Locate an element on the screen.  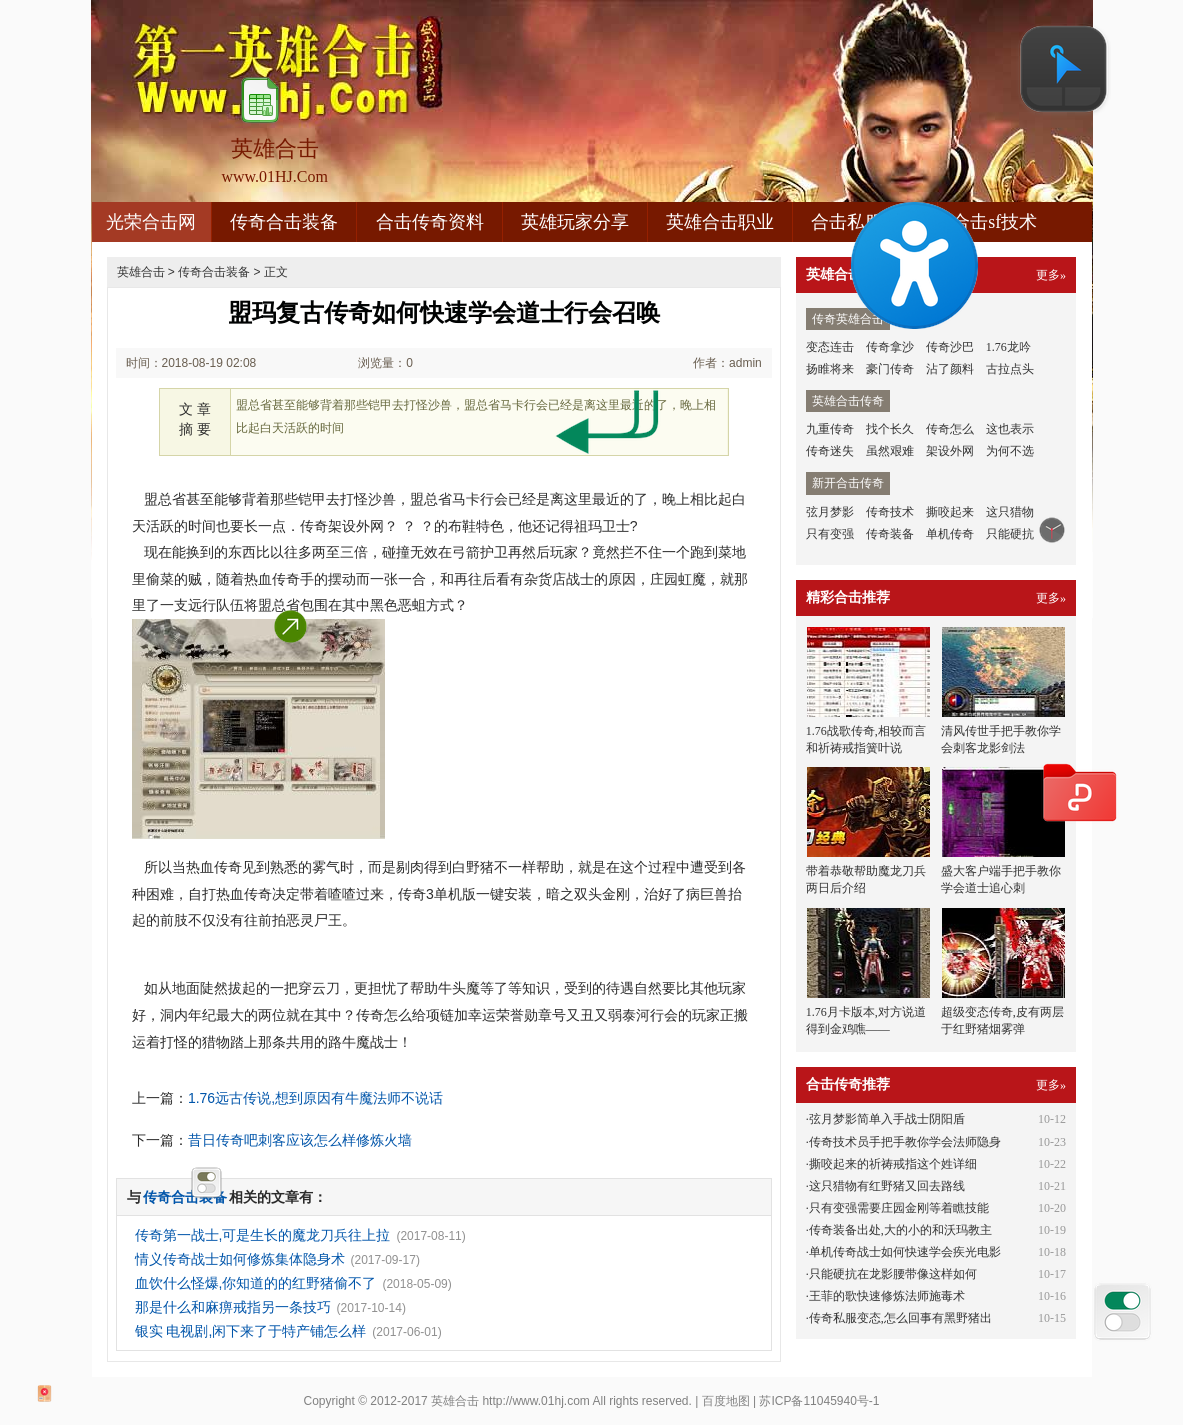
open folder containing WPS PDF documents is located at coordinates (1079, 794).